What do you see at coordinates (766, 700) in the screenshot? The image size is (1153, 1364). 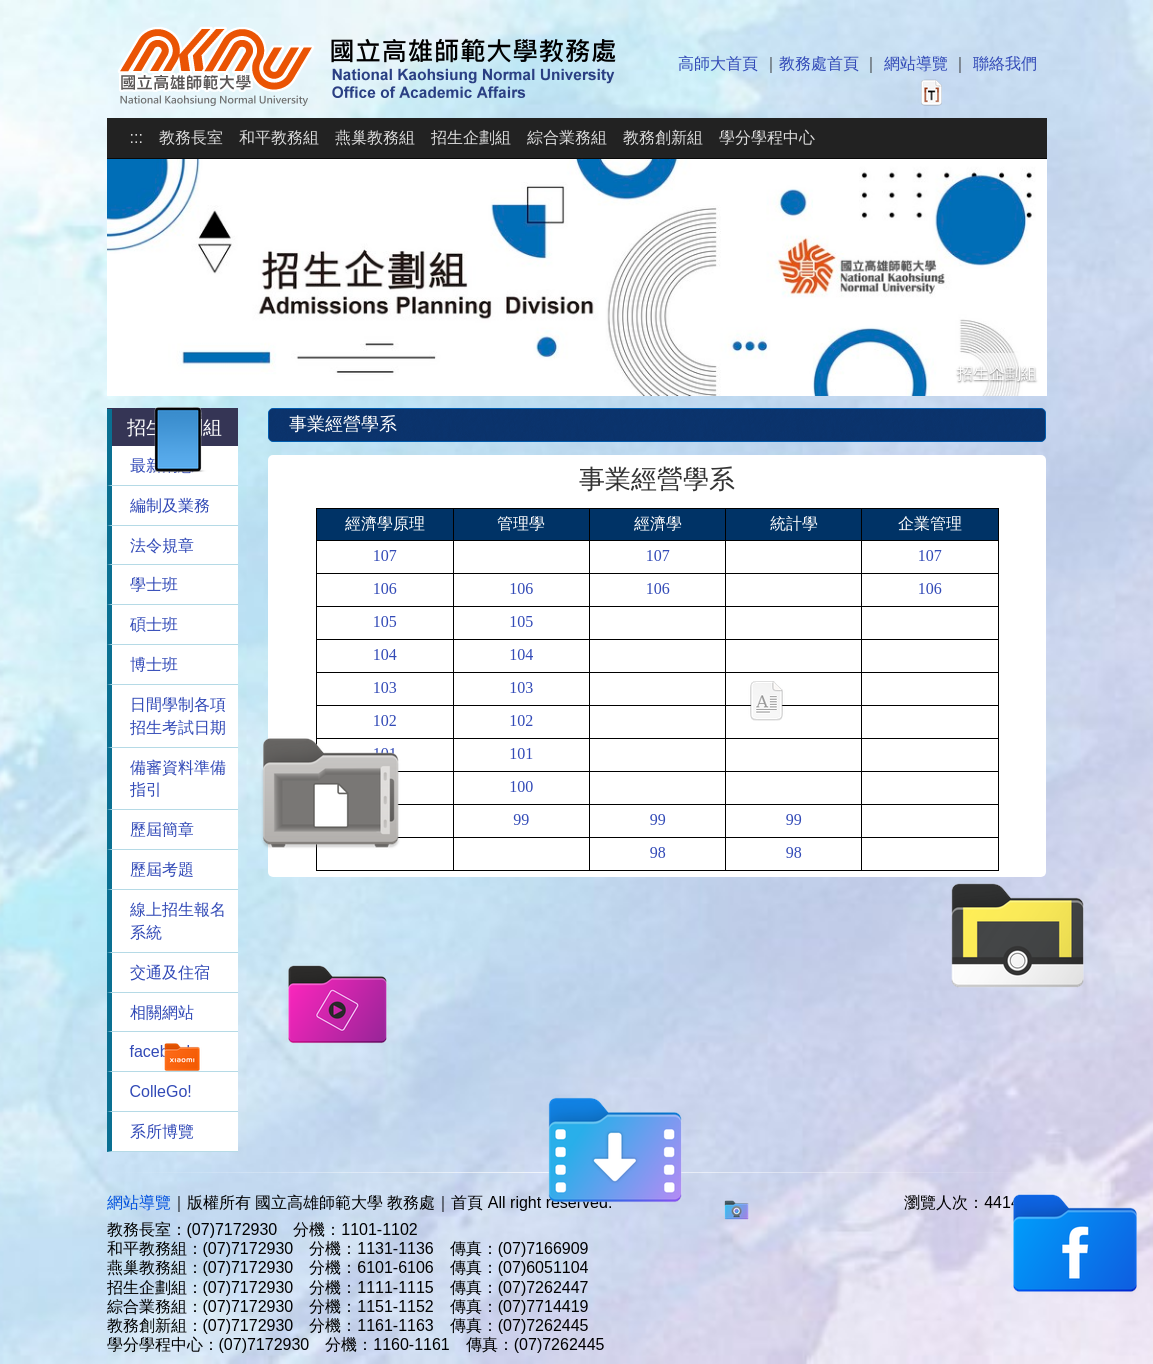 I see `a rich text or formatted document file` at bounding box center [766, 700].